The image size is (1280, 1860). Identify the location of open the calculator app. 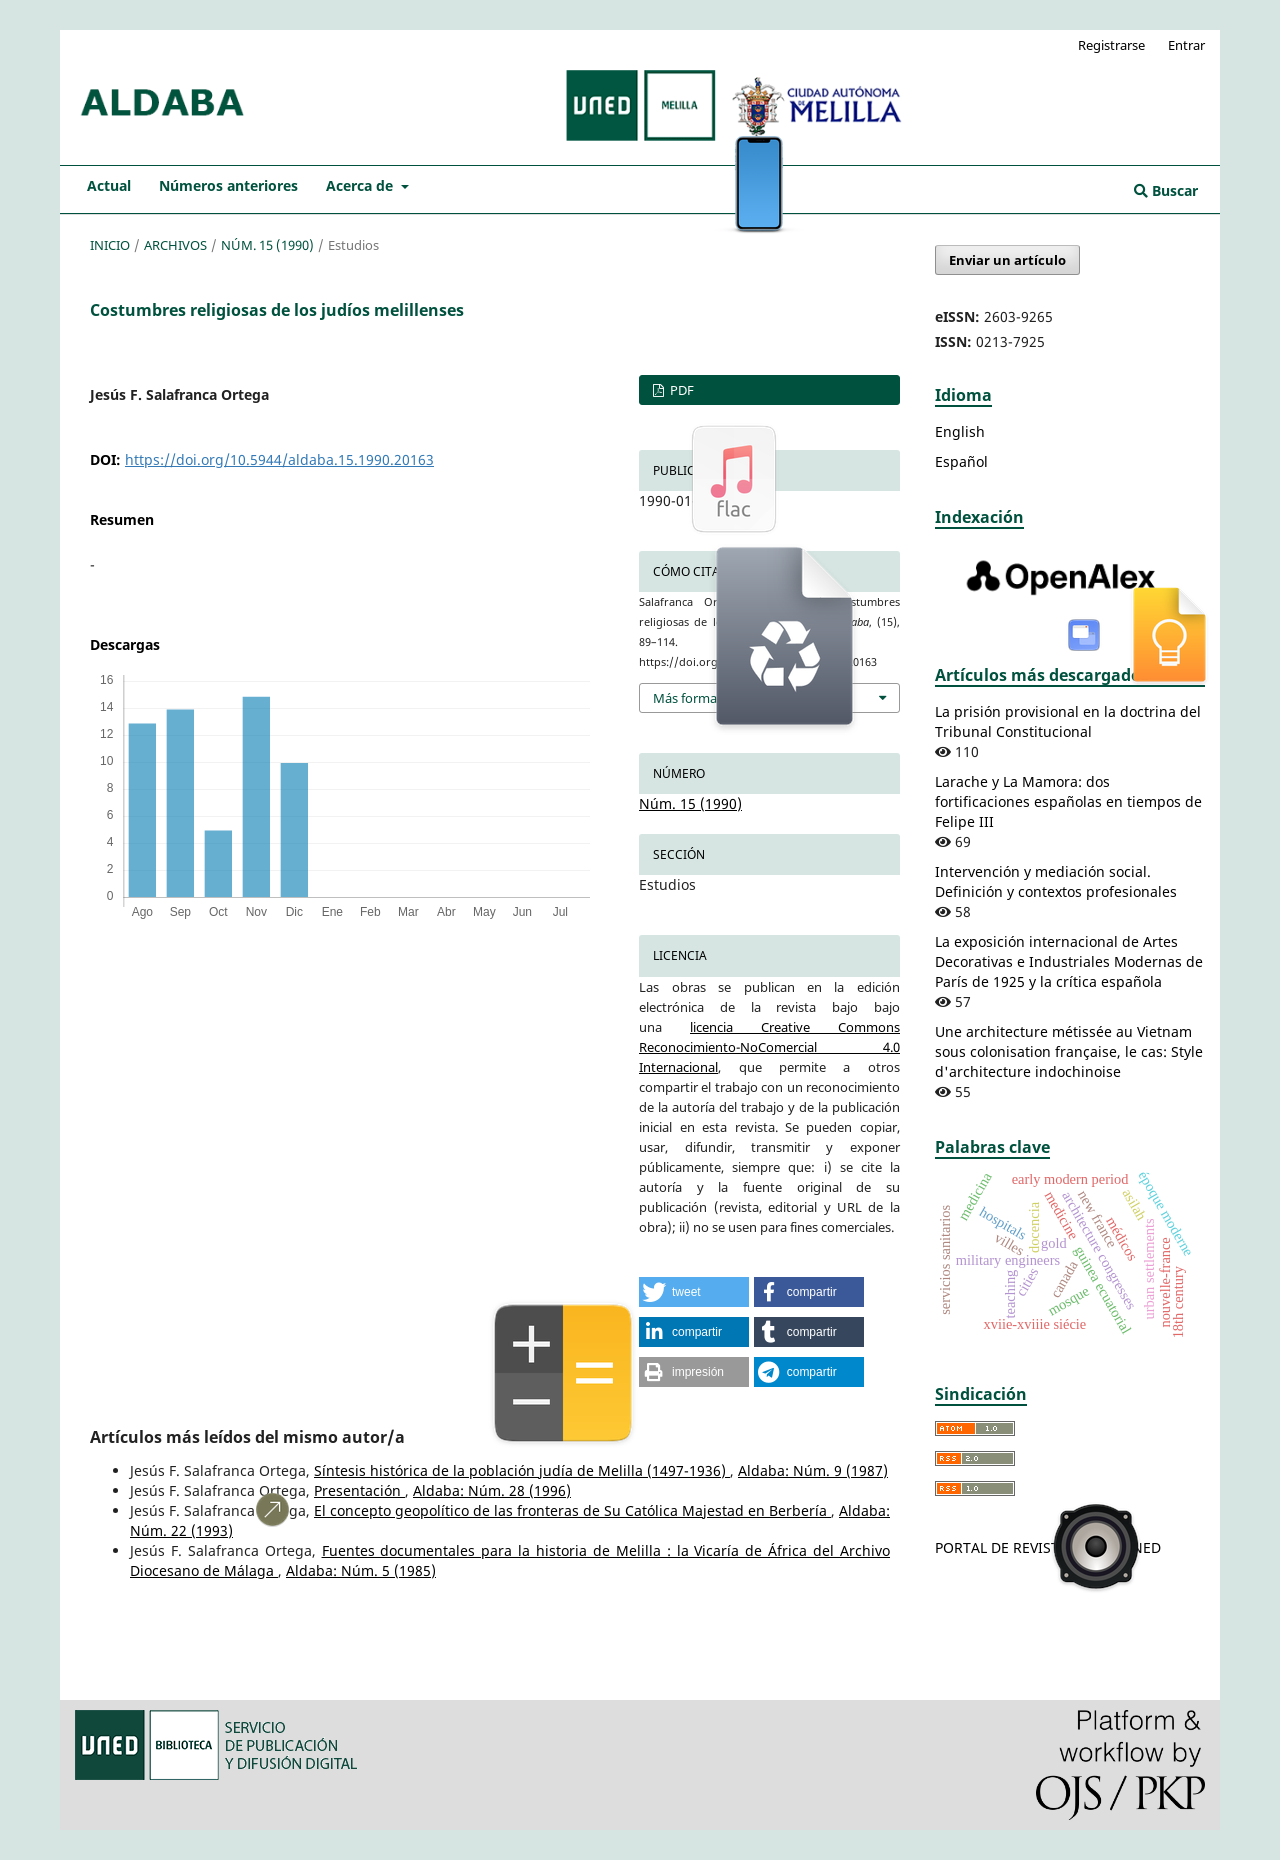
(563, 1373).